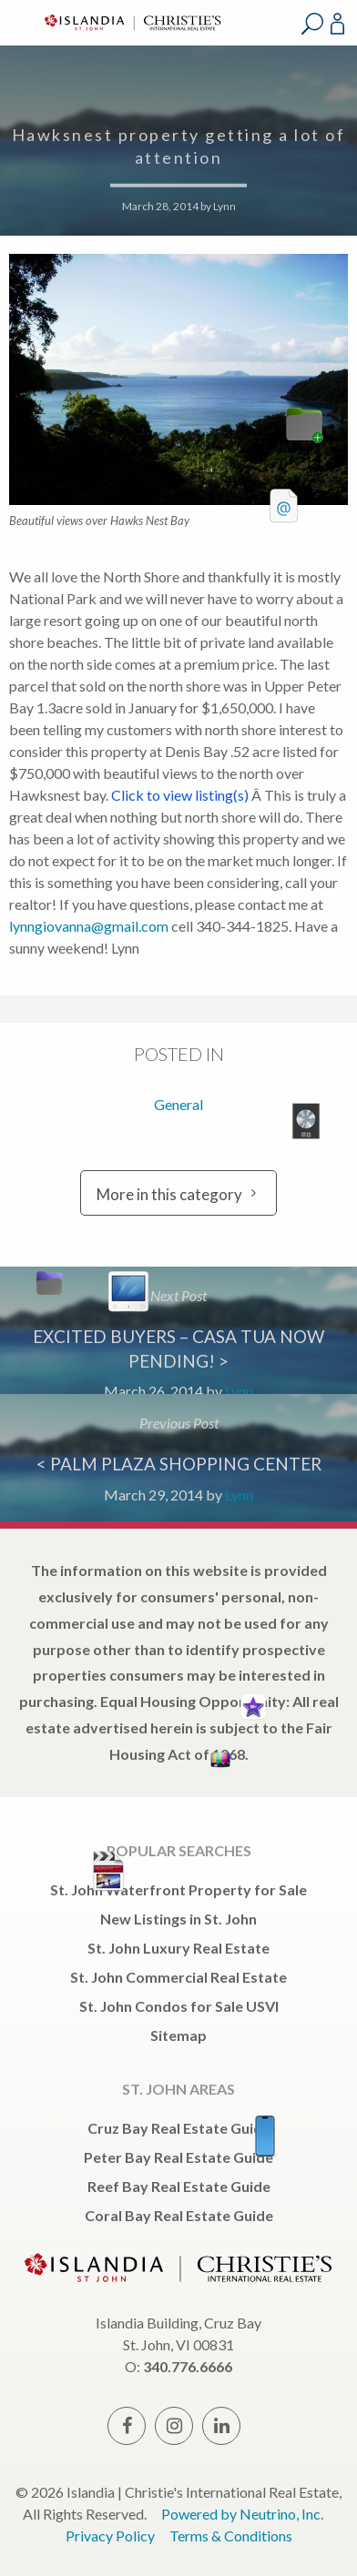 The image size is (357, 2576). I want to click on open iMovie video editing application, so click(253, 1707).